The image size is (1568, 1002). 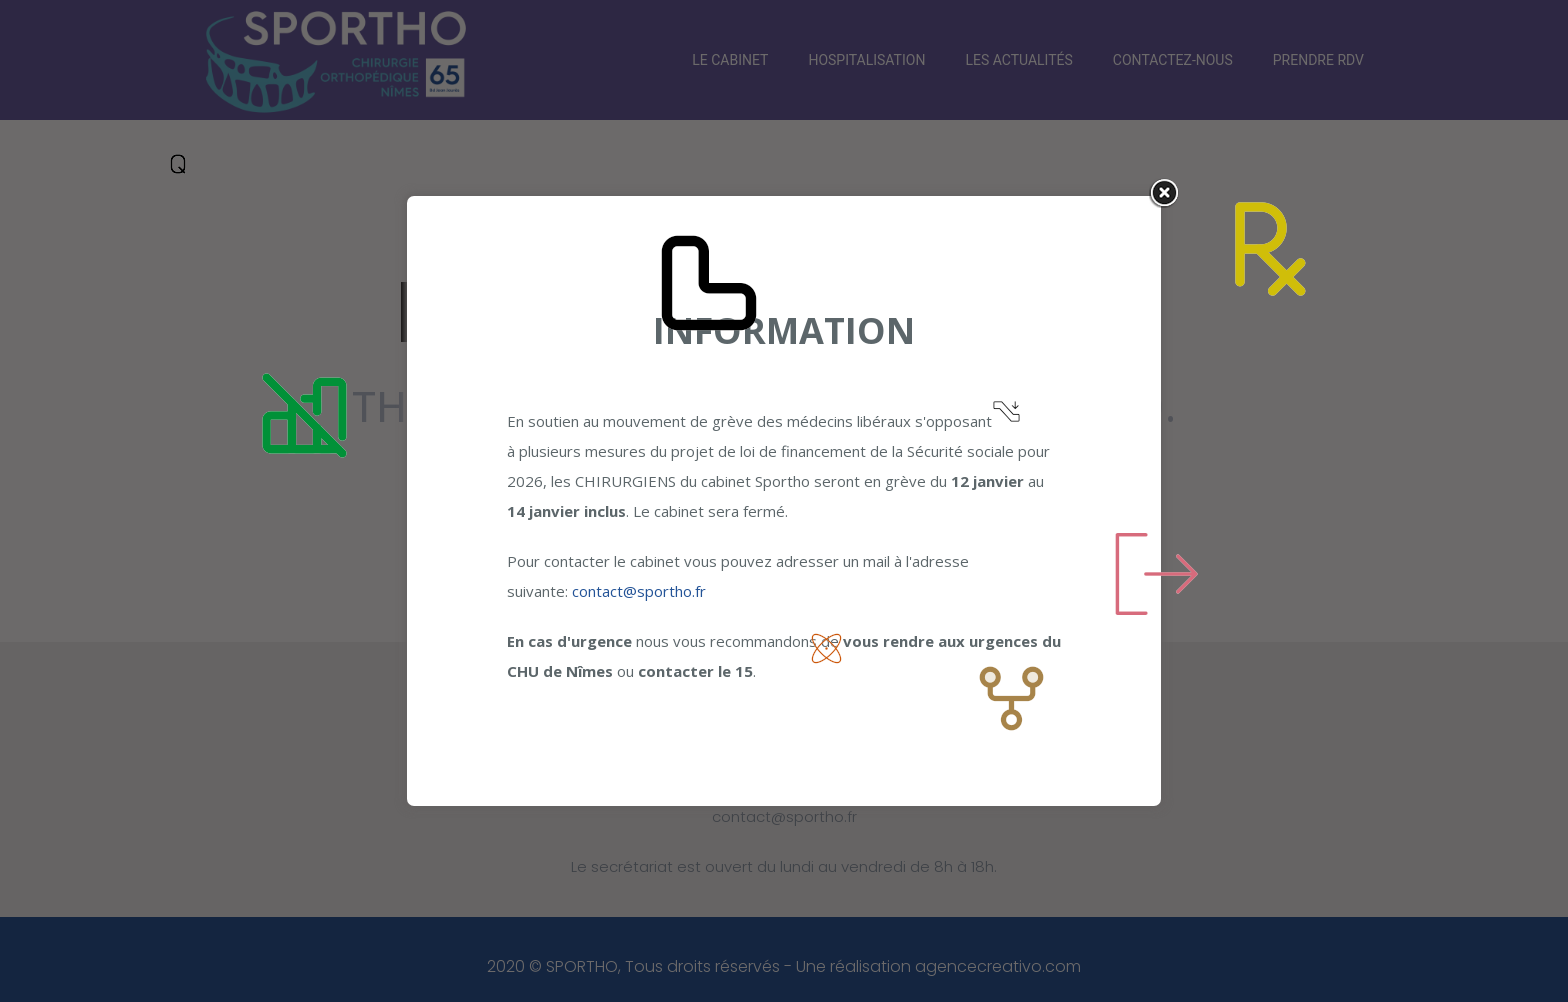 What do you see at coordinates (178, 164) in the screenshot?
I see `represents the letter Q in alphabetical navigation` at bounding box center [178, 164].